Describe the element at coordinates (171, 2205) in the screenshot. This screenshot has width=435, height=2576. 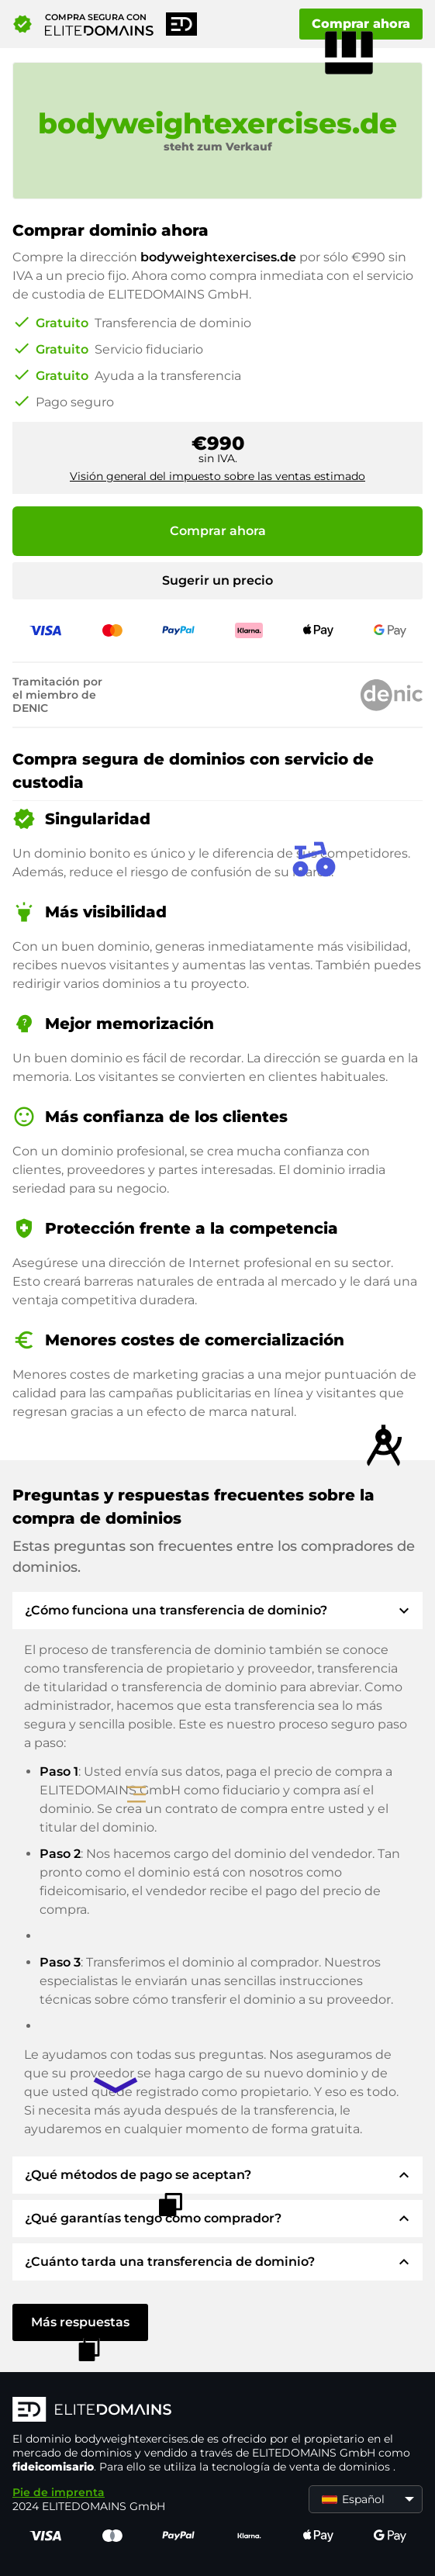
I see `select multiple items` at that location.